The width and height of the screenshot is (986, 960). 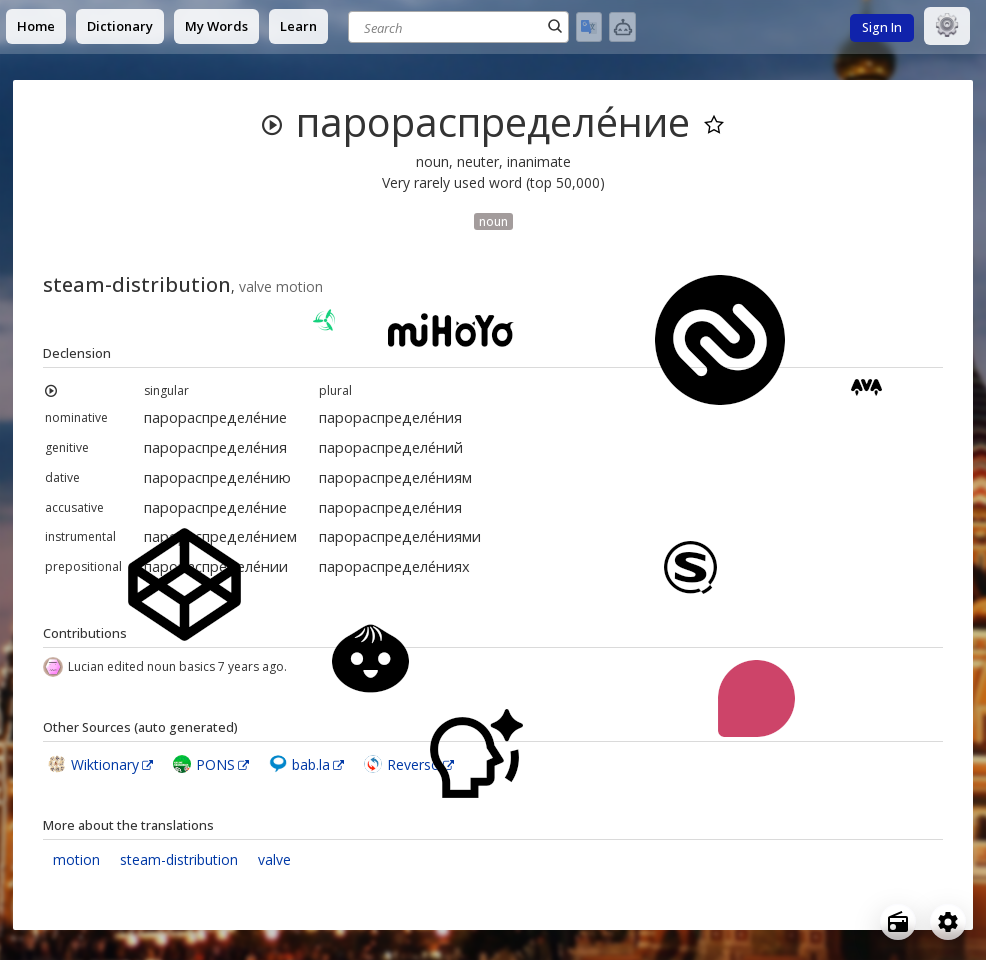 What do you see at coordinates (184, 584) in the screenshot?
I see `codepen logo` at bounding box center [184, 584].